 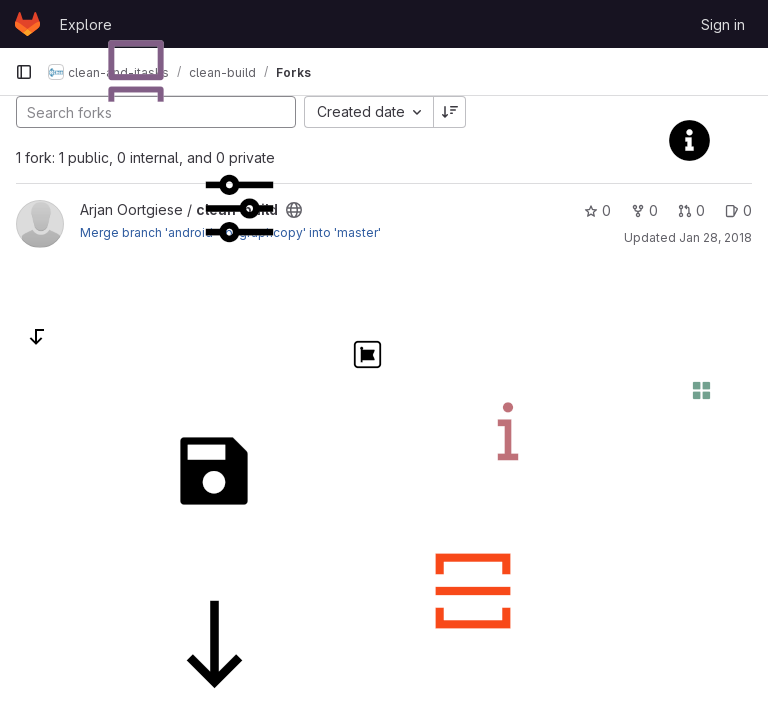 What do you see at coordinates (367, 354) in the screenshot?
I see `font awesome brand logo` at bounding box center [367, 354].